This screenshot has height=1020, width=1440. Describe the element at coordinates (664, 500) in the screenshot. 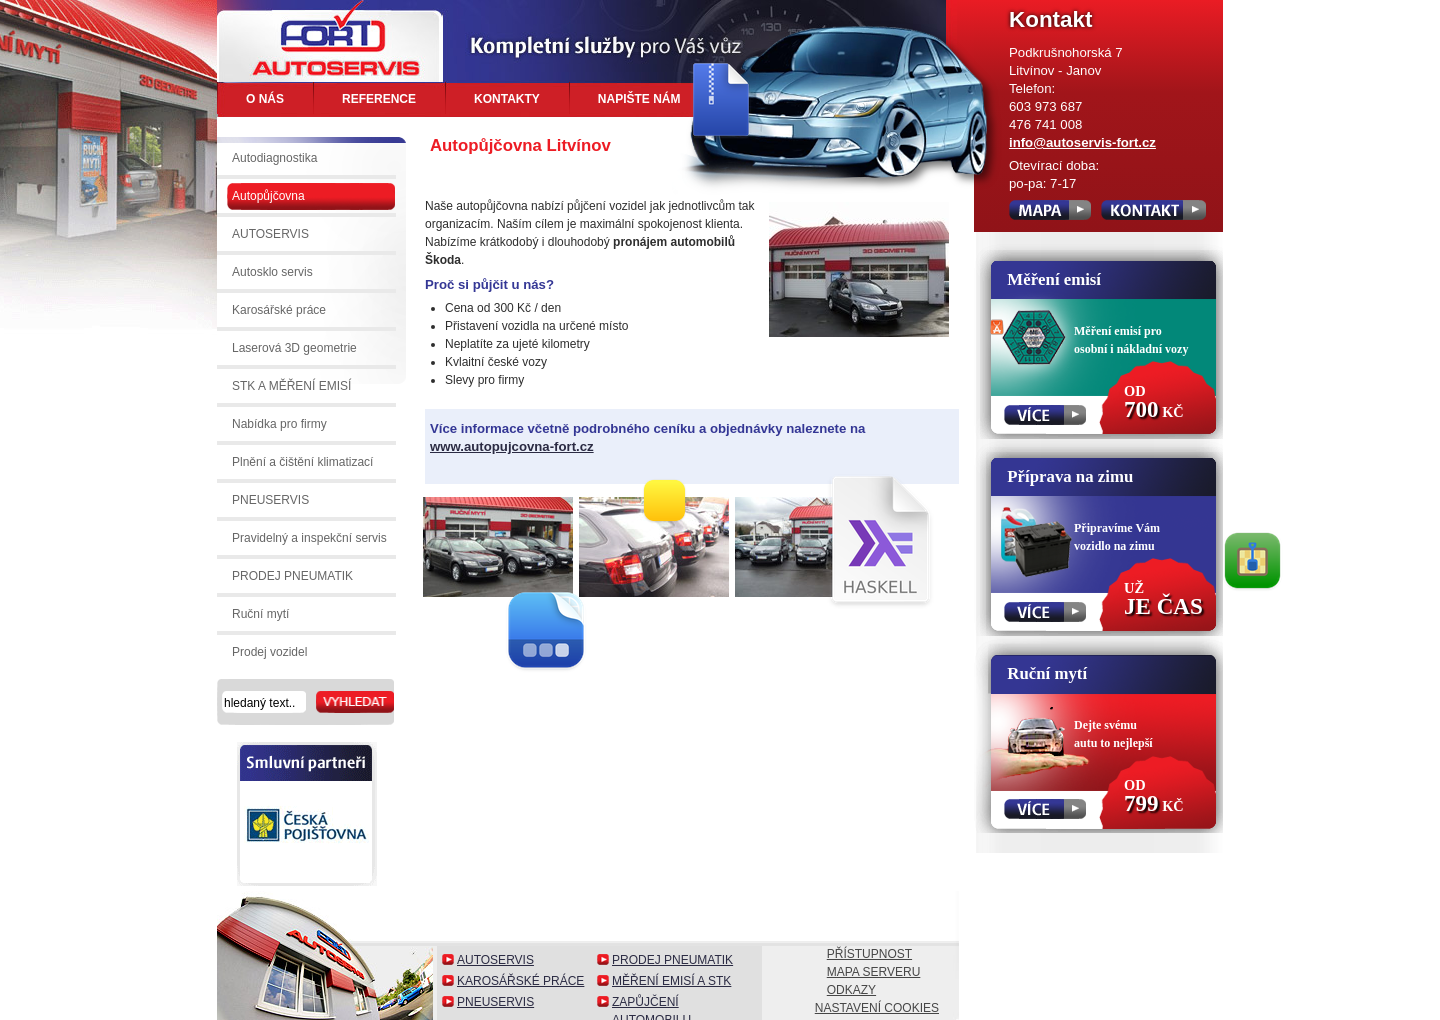

I see `blank app icon template for customization` at that location.